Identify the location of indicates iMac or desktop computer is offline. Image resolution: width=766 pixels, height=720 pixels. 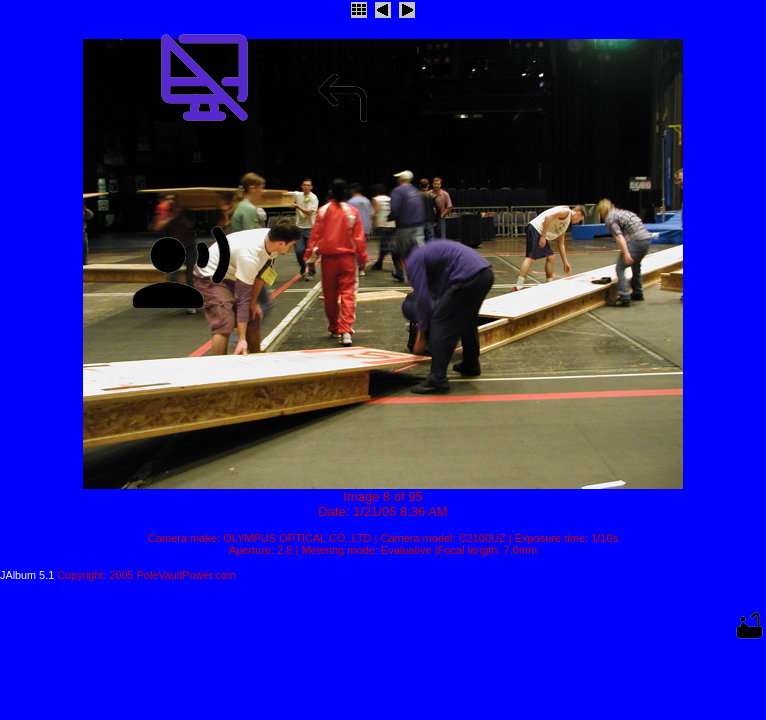
(204, 77).